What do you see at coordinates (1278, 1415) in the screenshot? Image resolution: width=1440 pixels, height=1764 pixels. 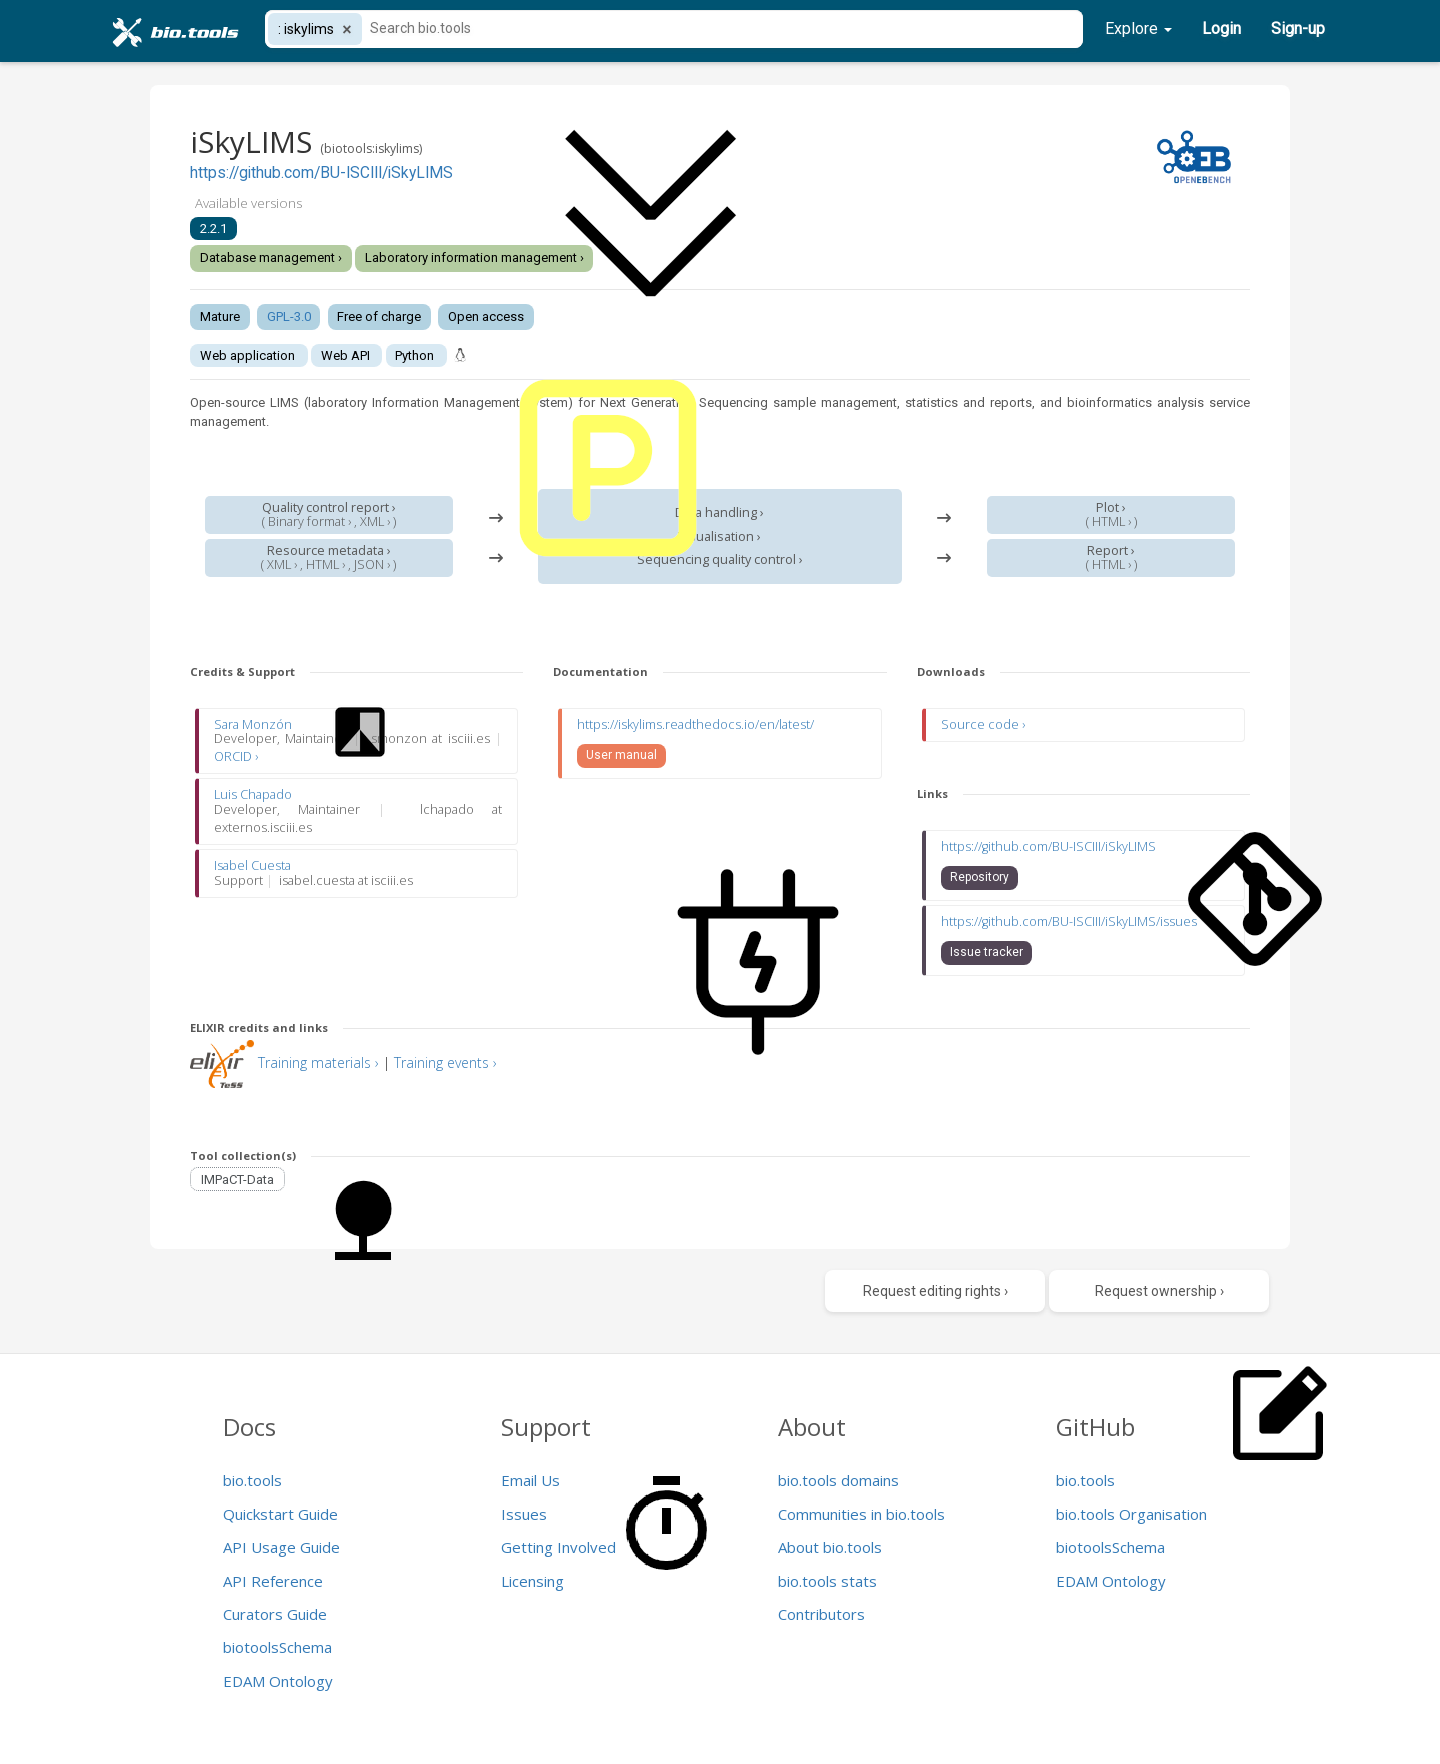 I see `compose a new note` at bounding box center [1278, 1415].